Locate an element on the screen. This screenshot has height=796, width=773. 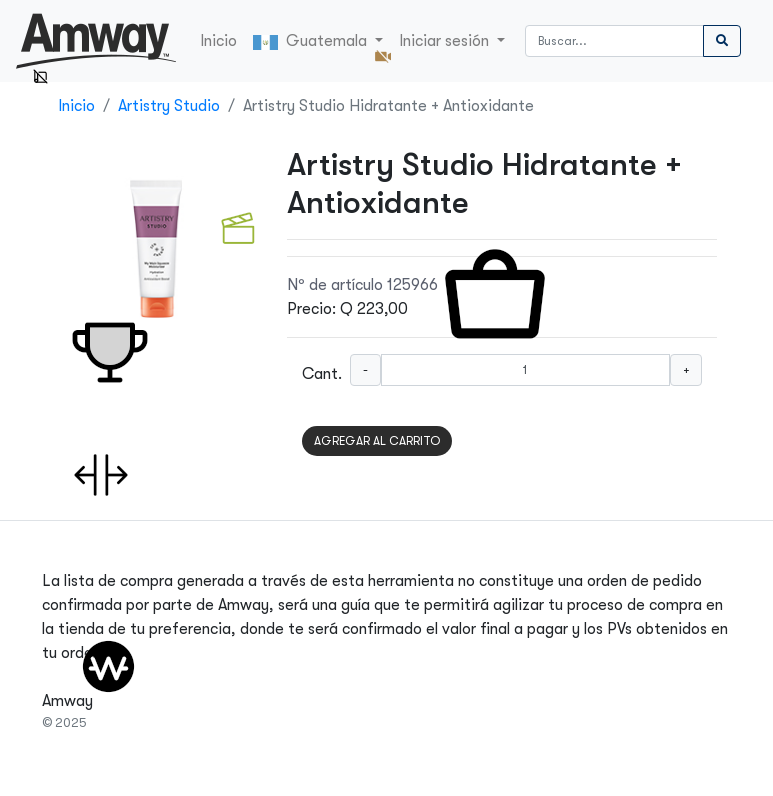
view achievements or awards is located at coordinates (110, 350).